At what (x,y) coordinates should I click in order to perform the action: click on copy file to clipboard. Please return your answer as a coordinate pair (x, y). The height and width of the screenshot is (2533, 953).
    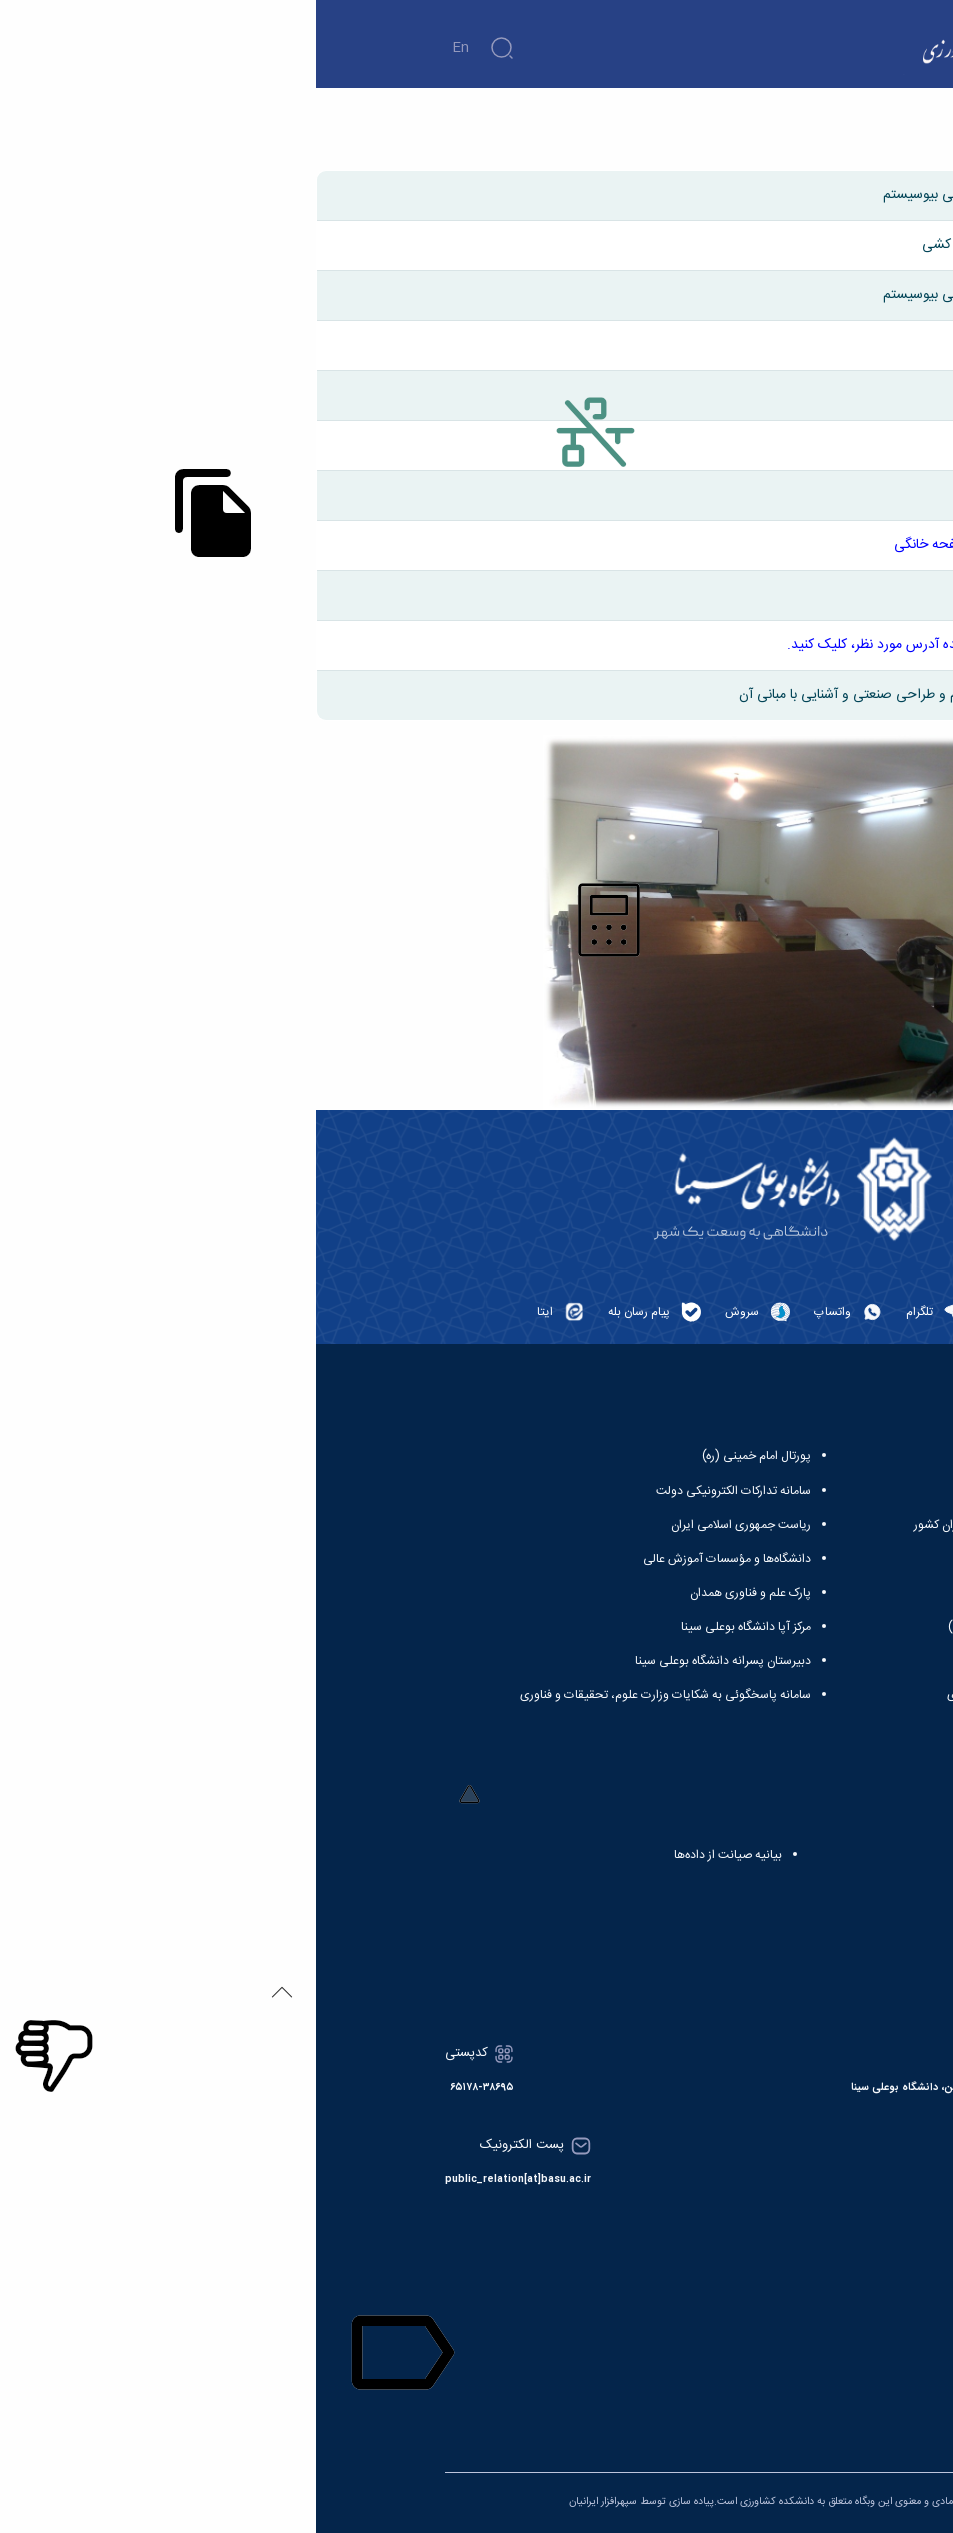
    Looking at the image, I should click on (215, 513).